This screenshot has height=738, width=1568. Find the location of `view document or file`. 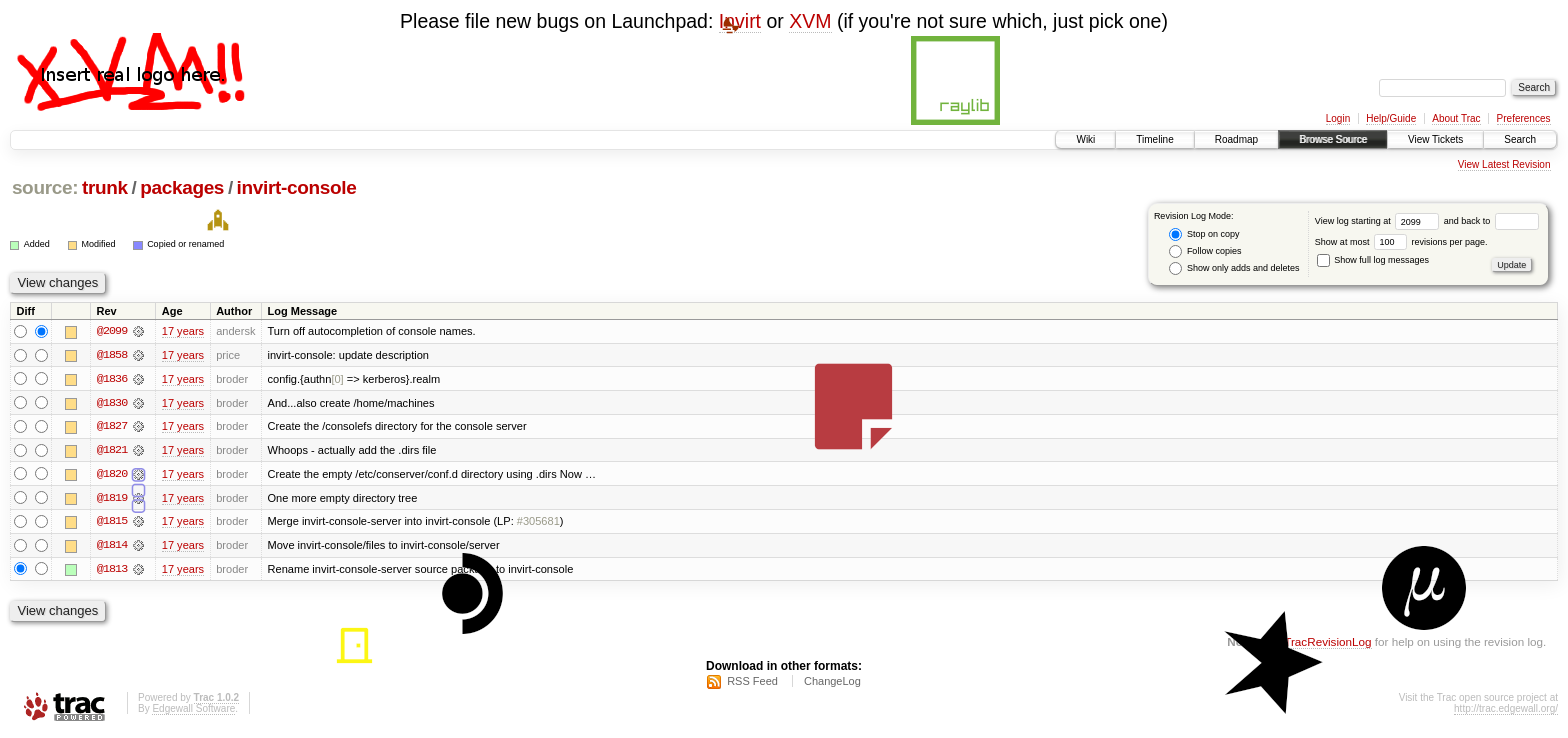

view document or file is located at coordinates (853, 406).